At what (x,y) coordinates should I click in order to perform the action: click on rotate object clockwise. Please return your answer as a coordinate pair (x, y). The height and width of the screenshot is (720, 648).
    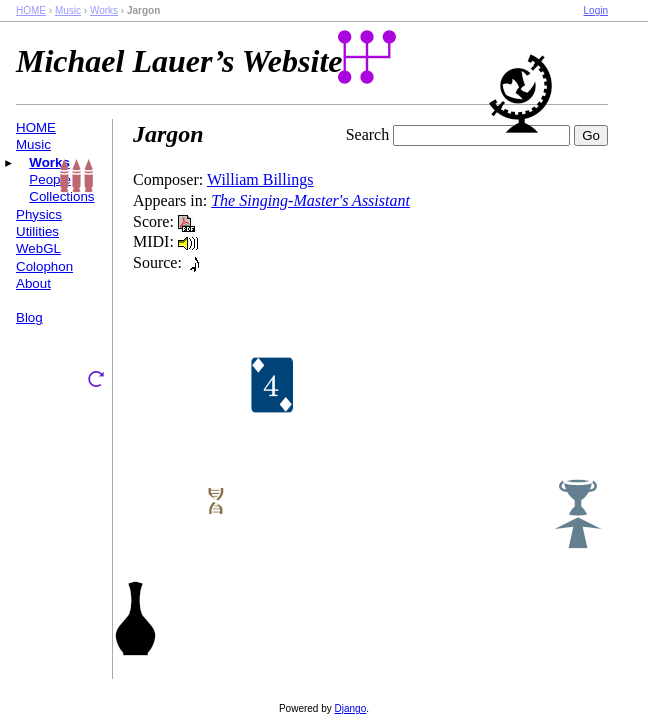
    Looking at the image, I should click on (96, 379).